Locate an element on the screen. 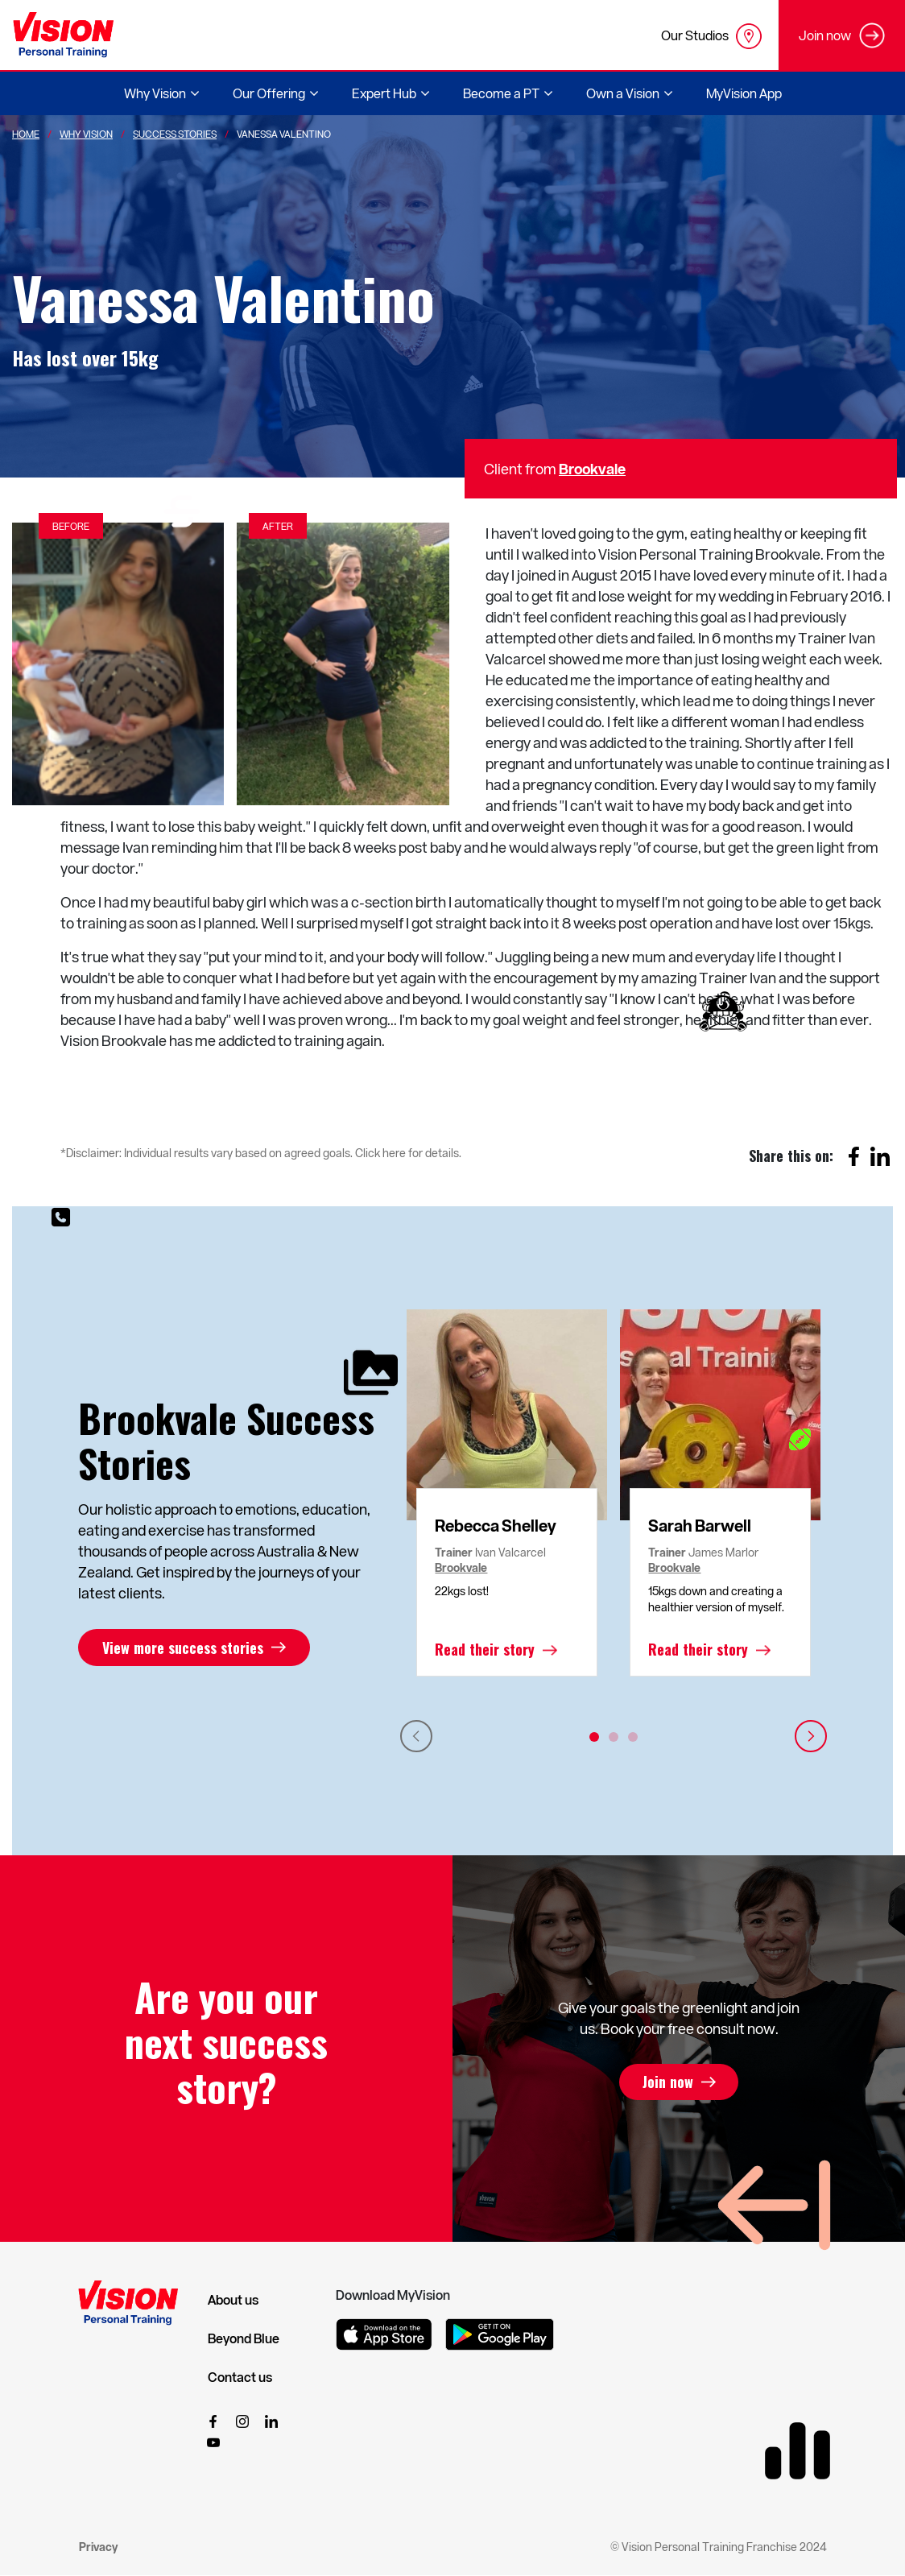  access your photo library is located at coordinates (370, 1372).